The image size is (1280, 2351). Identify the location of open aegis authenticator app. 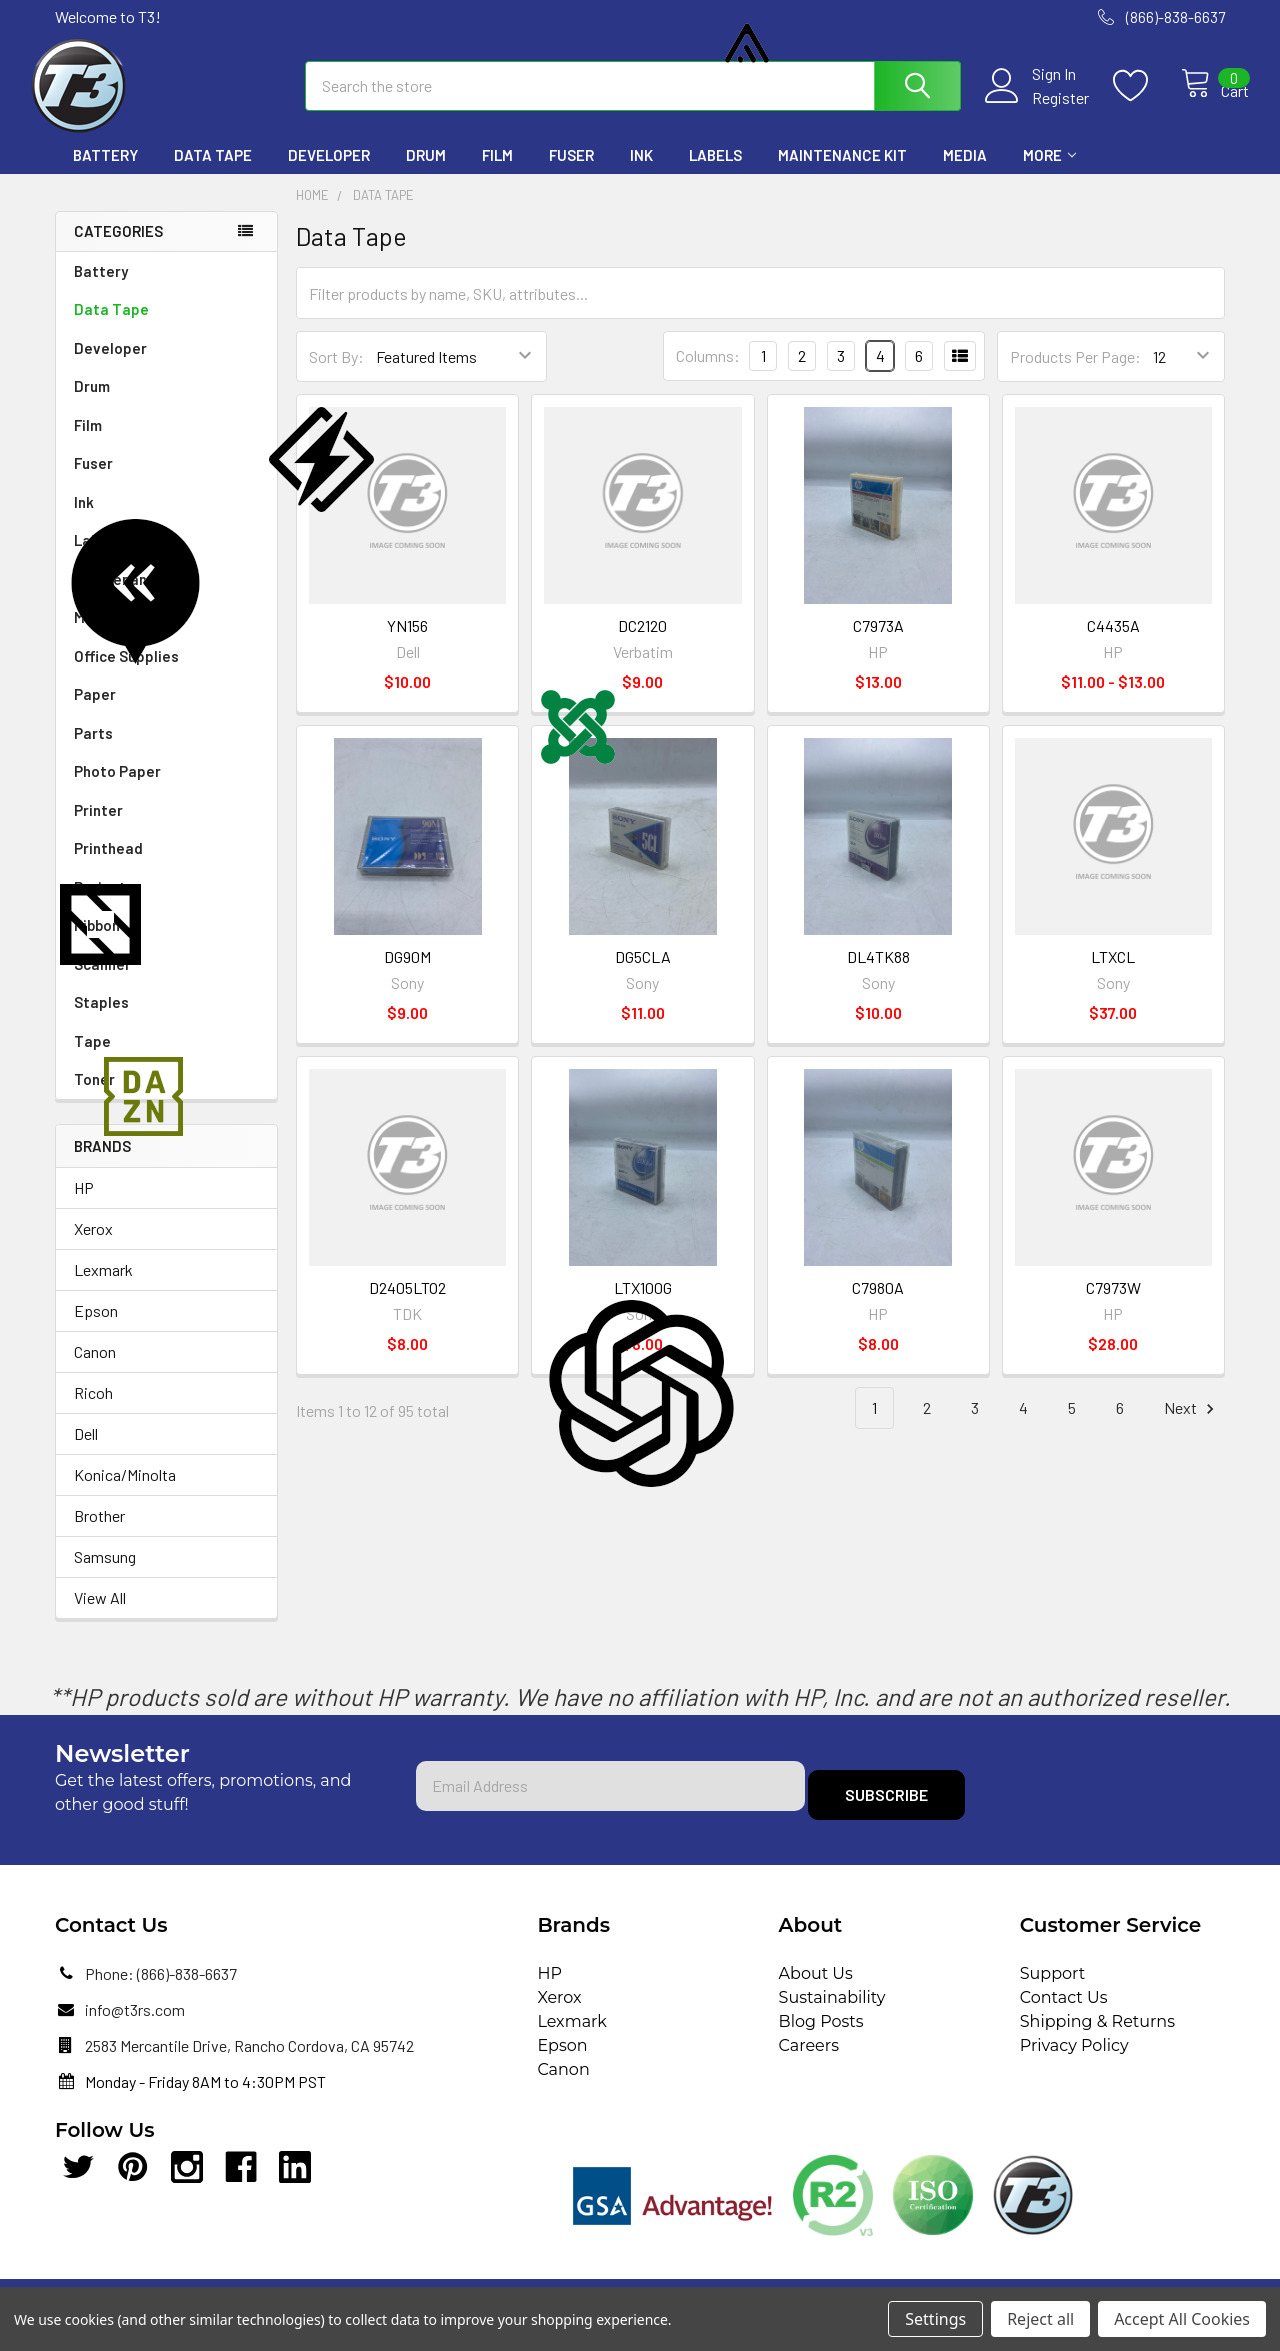
(747, 43).